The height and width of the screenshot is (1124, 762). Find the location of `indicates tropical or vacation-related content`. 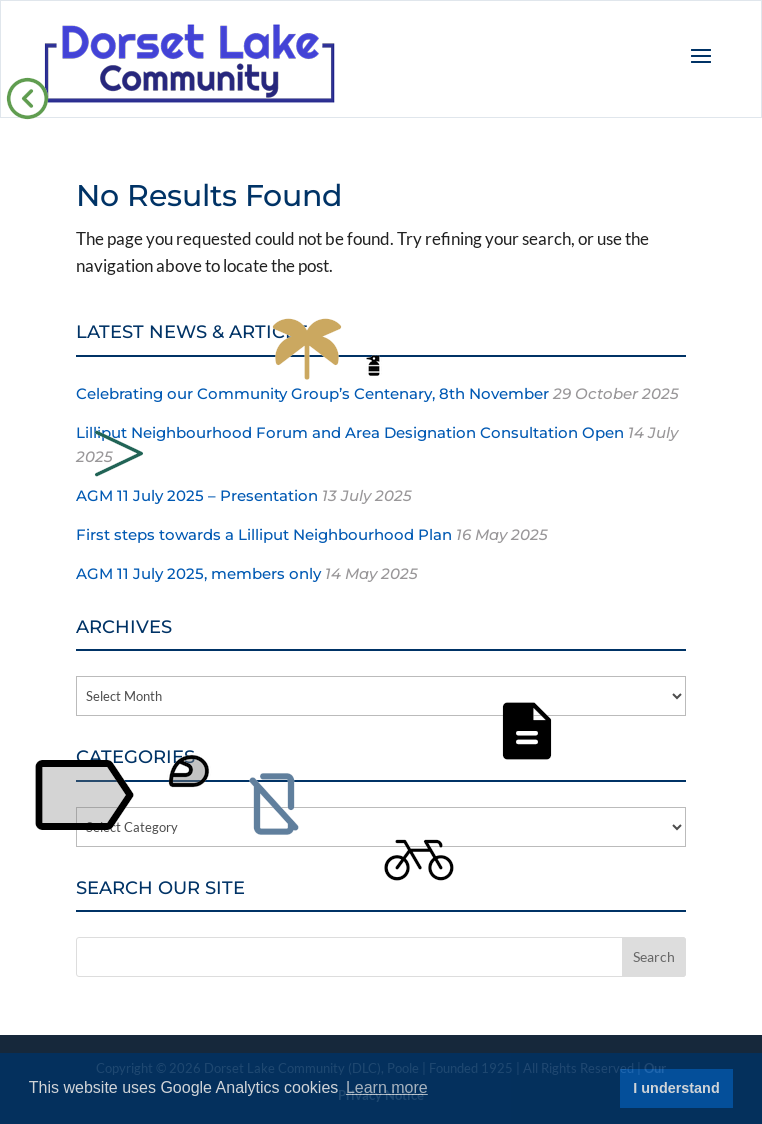

indicates tropical or vacation-related content is located at coordinates (307, 348).